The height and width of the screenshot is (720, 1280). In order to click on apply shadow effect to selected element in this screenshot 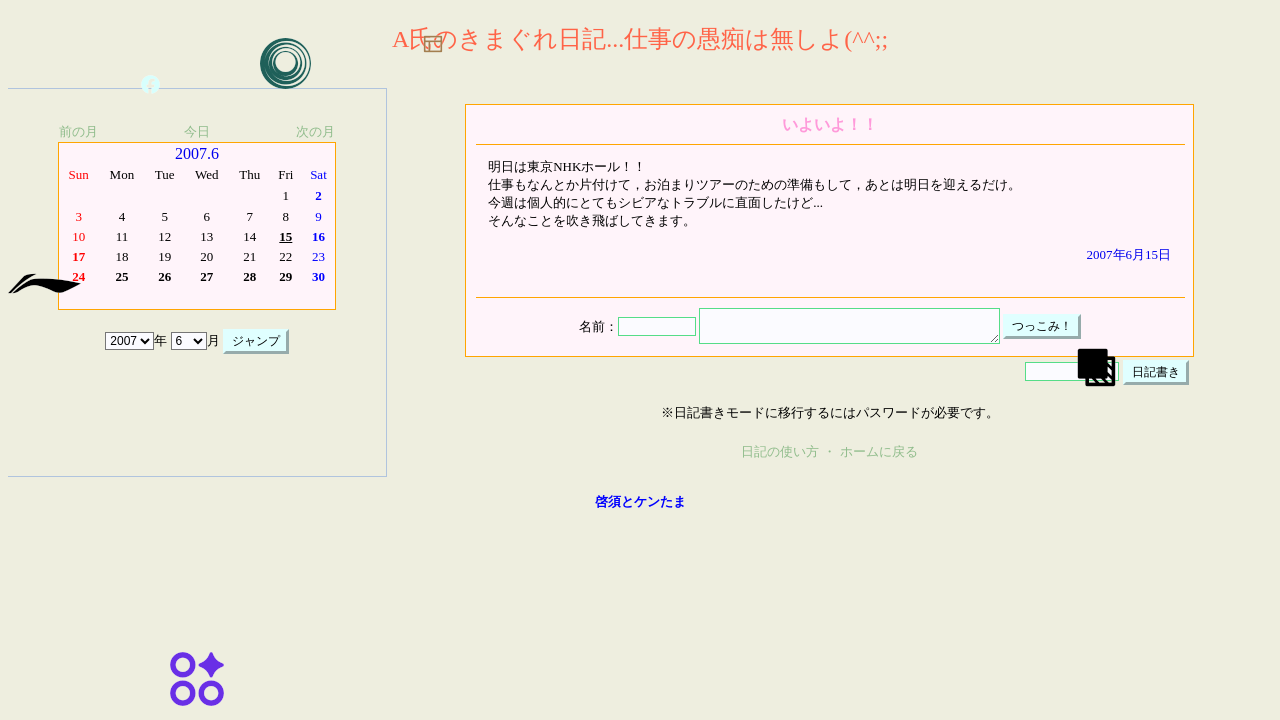, I will do `click(1096, 367)`.